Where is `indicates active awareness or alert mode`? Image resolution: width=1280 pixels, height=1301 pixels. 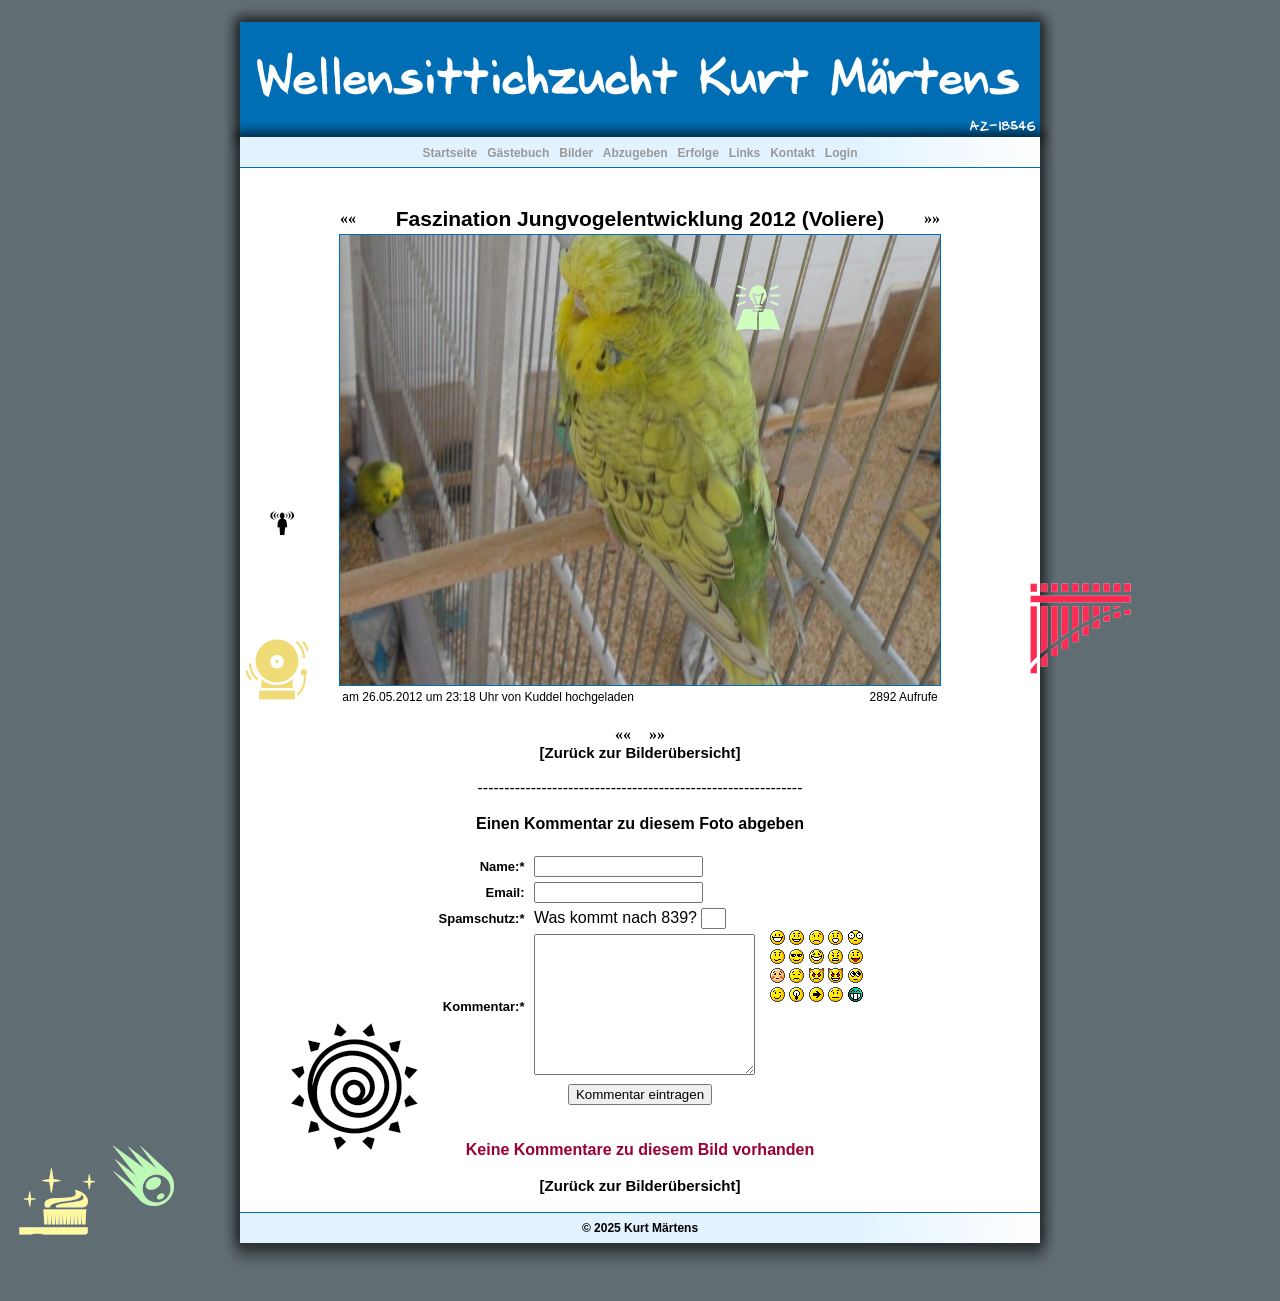
indicates active awareness or alert mode is located at coordinates (282, 523).